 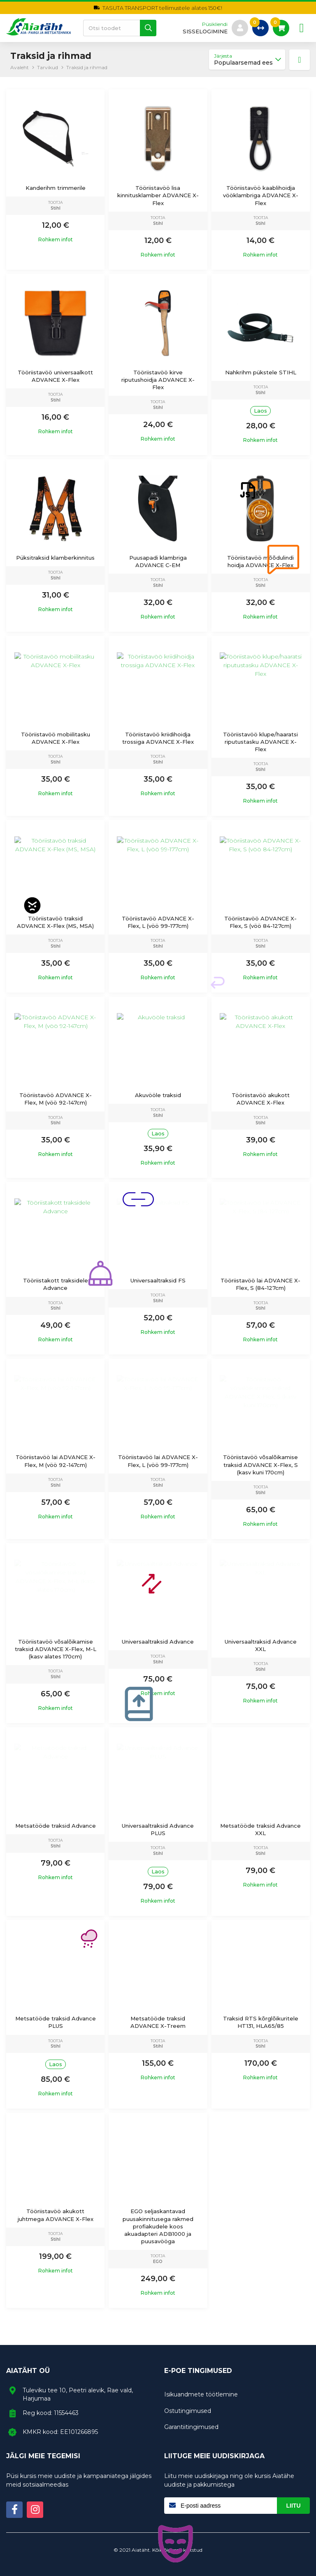 What do you see at coordinates (175, 2542) in the screenshot?
I see `access theater or entertainment content` at bounding box center [175, 2542].